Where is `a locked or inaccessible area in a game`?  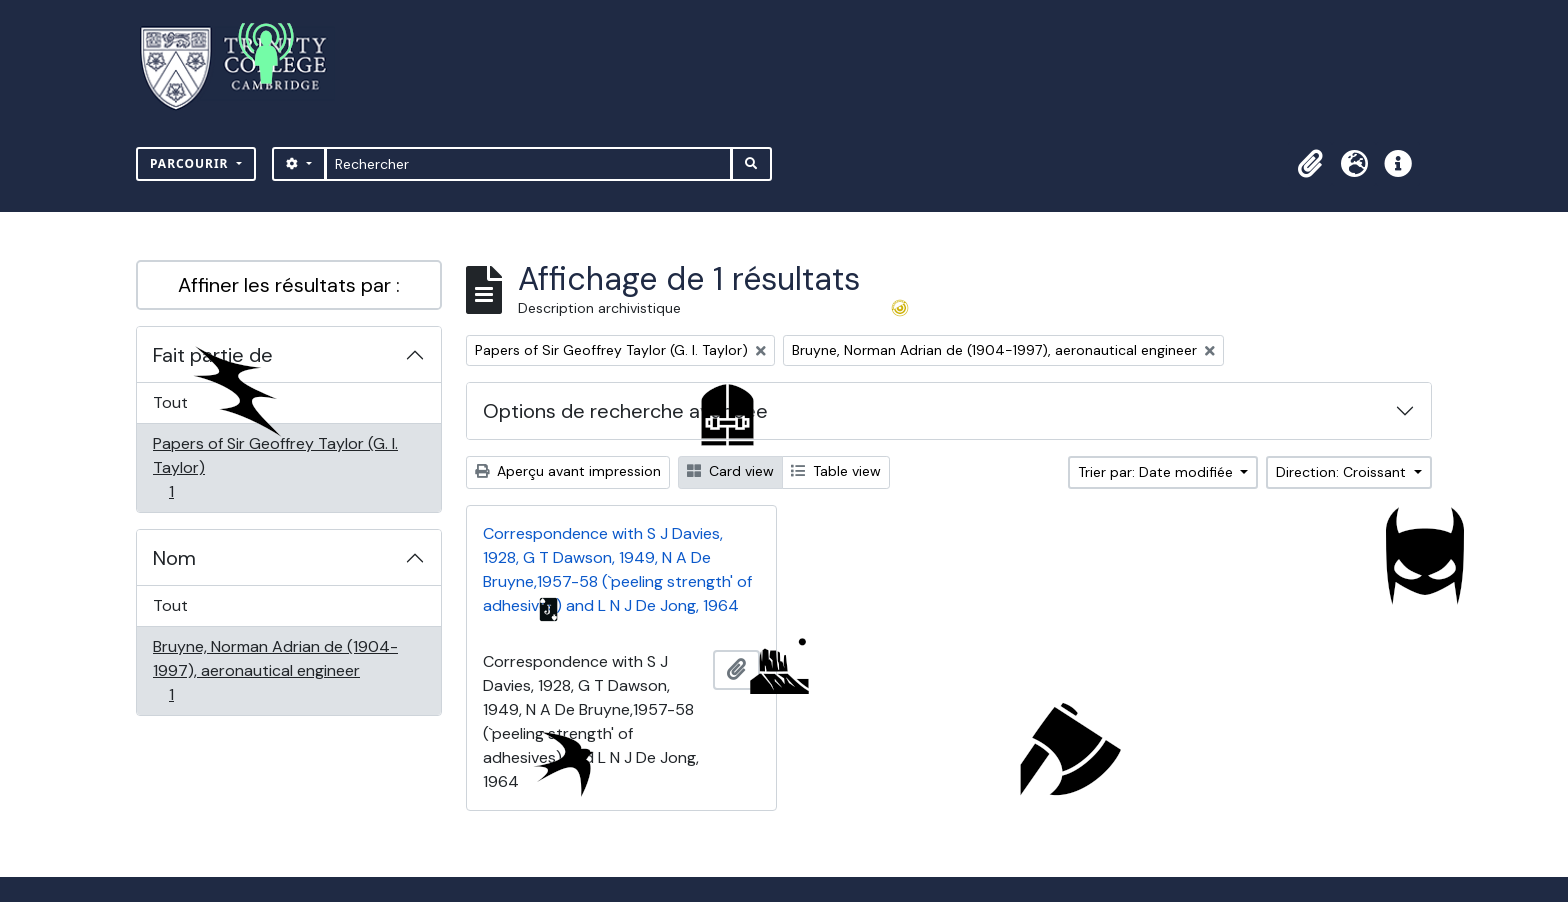
a locked or inaccessible area in a game is located at coordinates (727, 412).